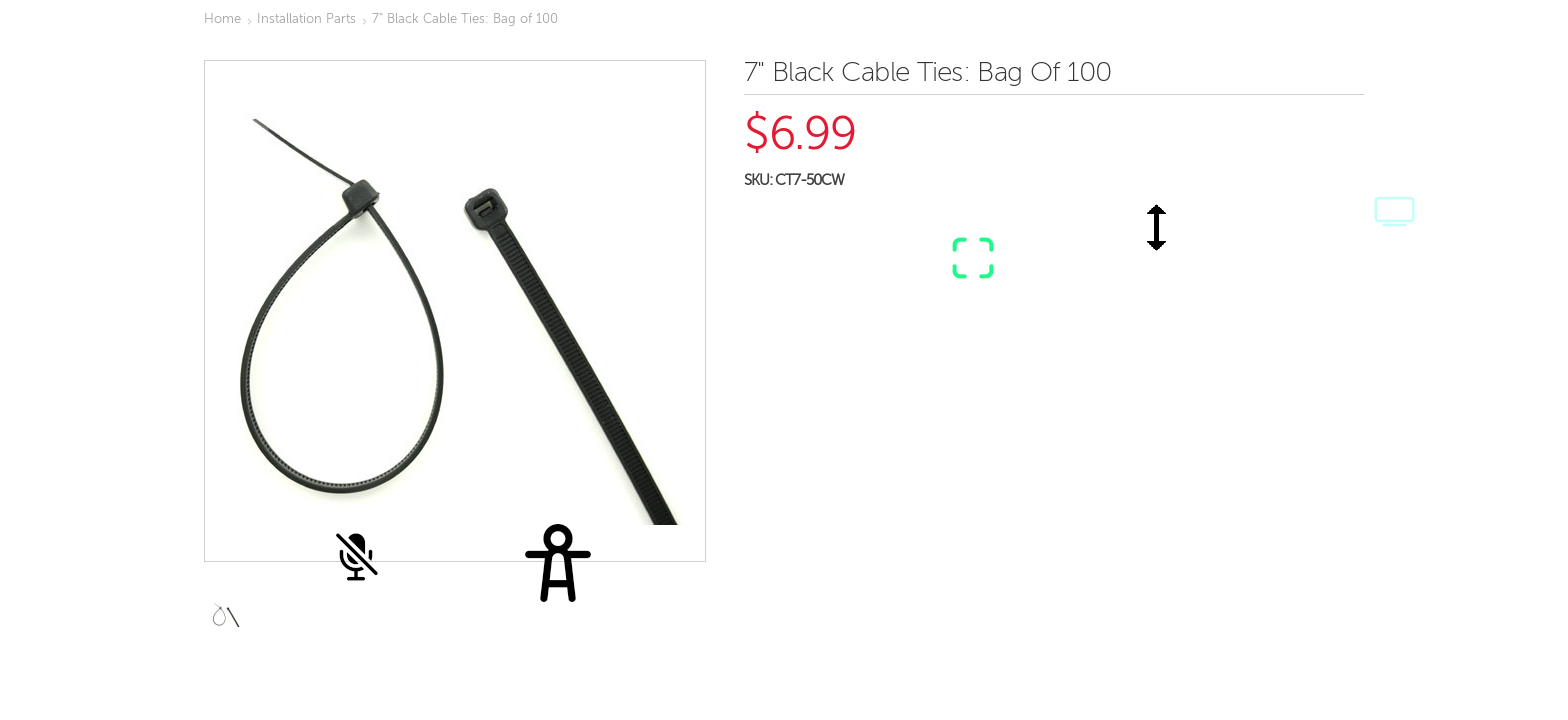 The height and width of the screenshot is (720, 1568). Describe the element at coordinates (558, 563) in the screenshot. I see `access accessibility settings` at that location.